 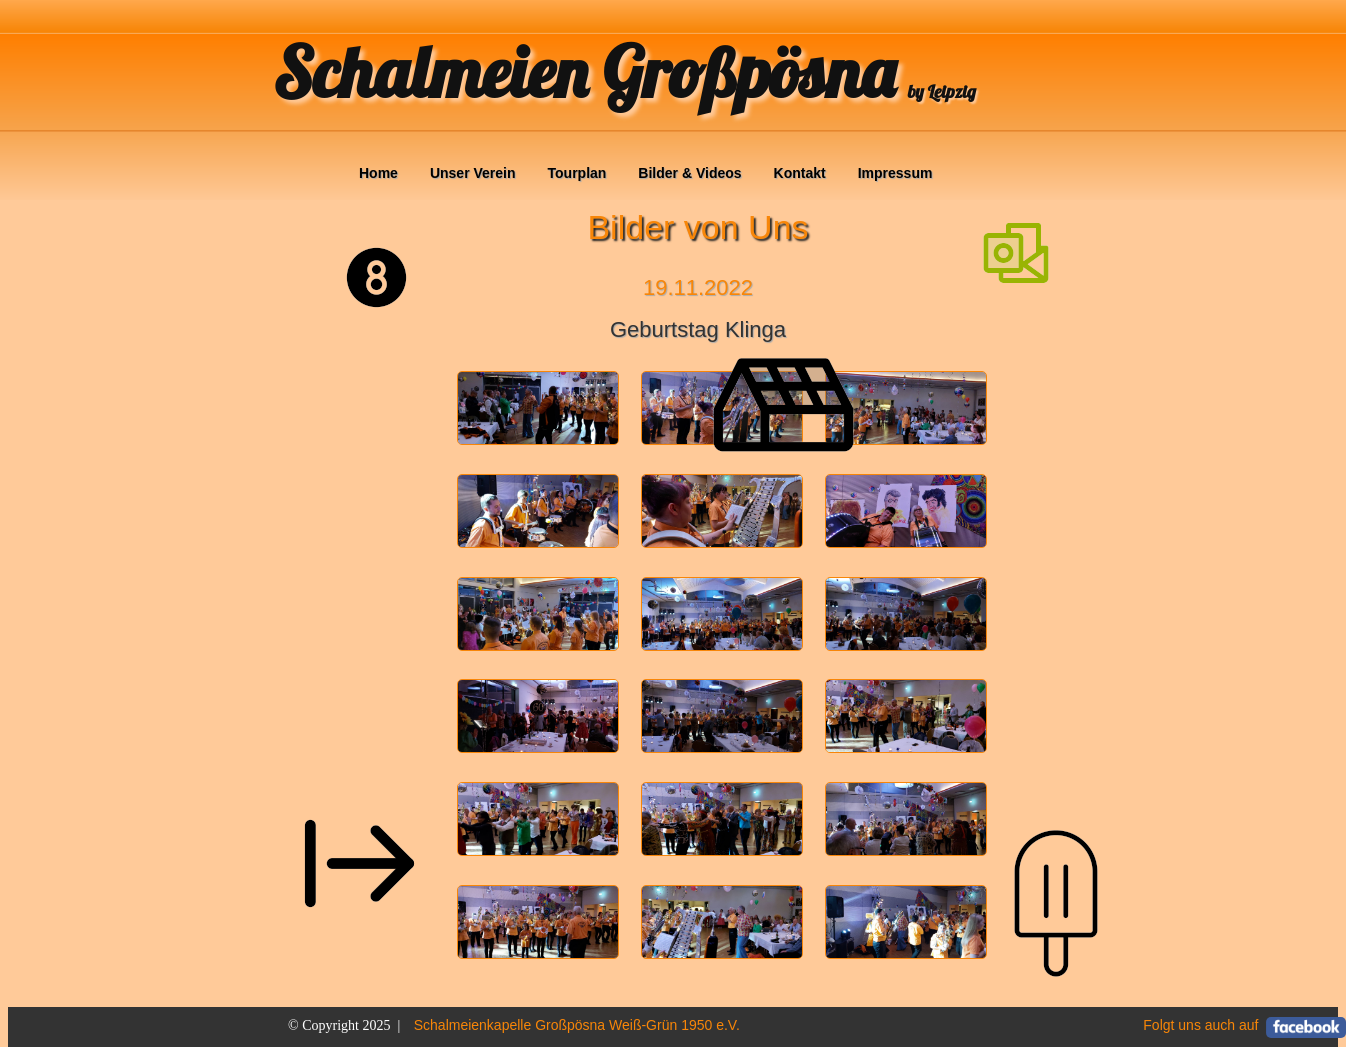 What do you see at coordinates (1056, 901) in the screenshot?
I see `access summer or seasonal content` at bounding box center [1056, 901].